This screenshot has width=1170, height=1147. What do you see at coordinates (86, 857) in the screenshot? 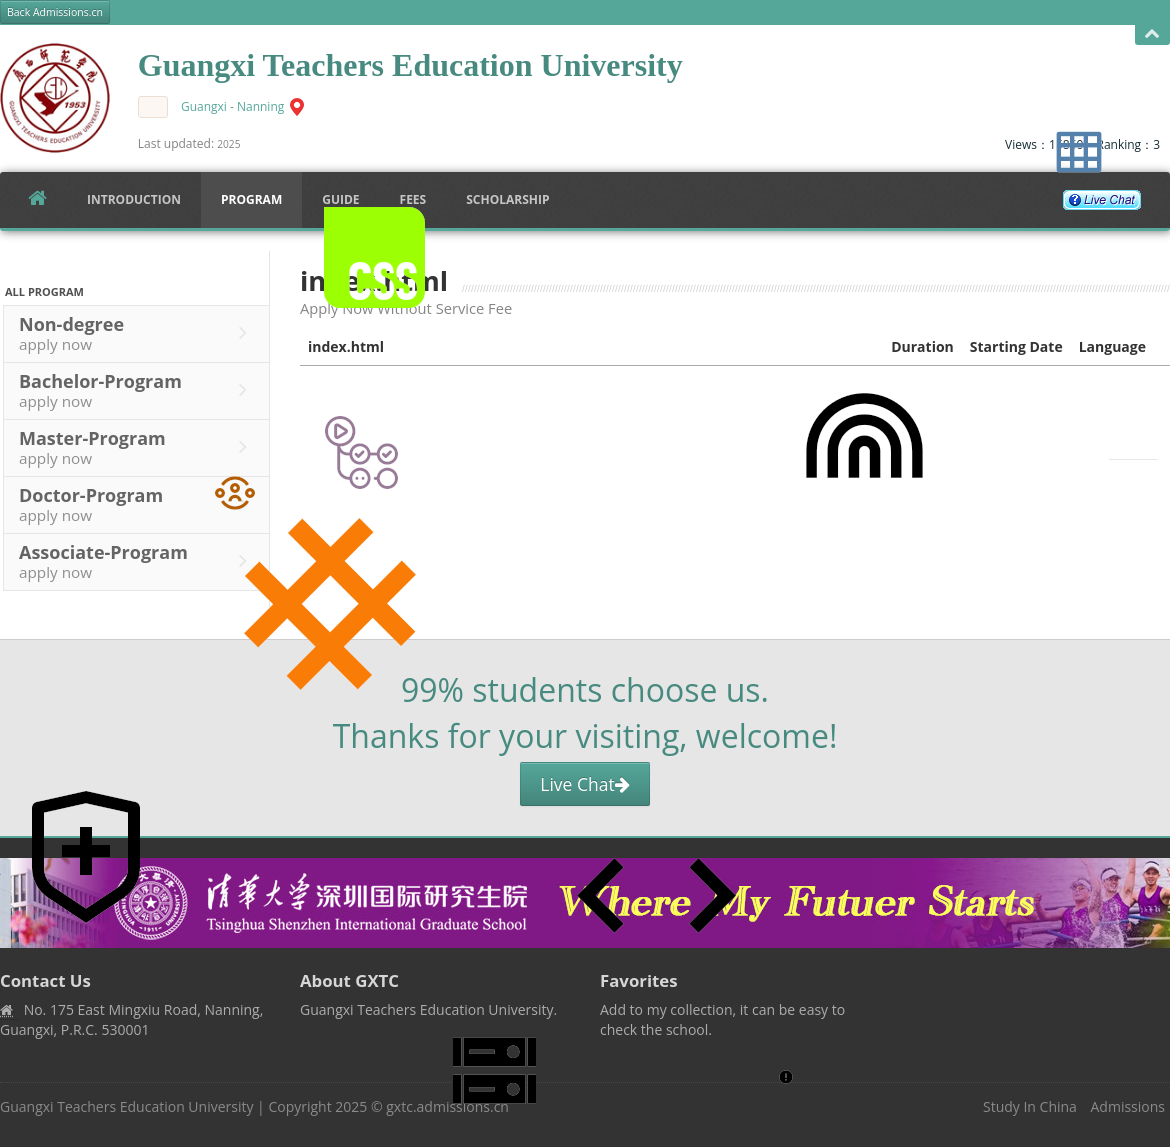
I see `add security protection or shield` at bounding box center [86, 857].